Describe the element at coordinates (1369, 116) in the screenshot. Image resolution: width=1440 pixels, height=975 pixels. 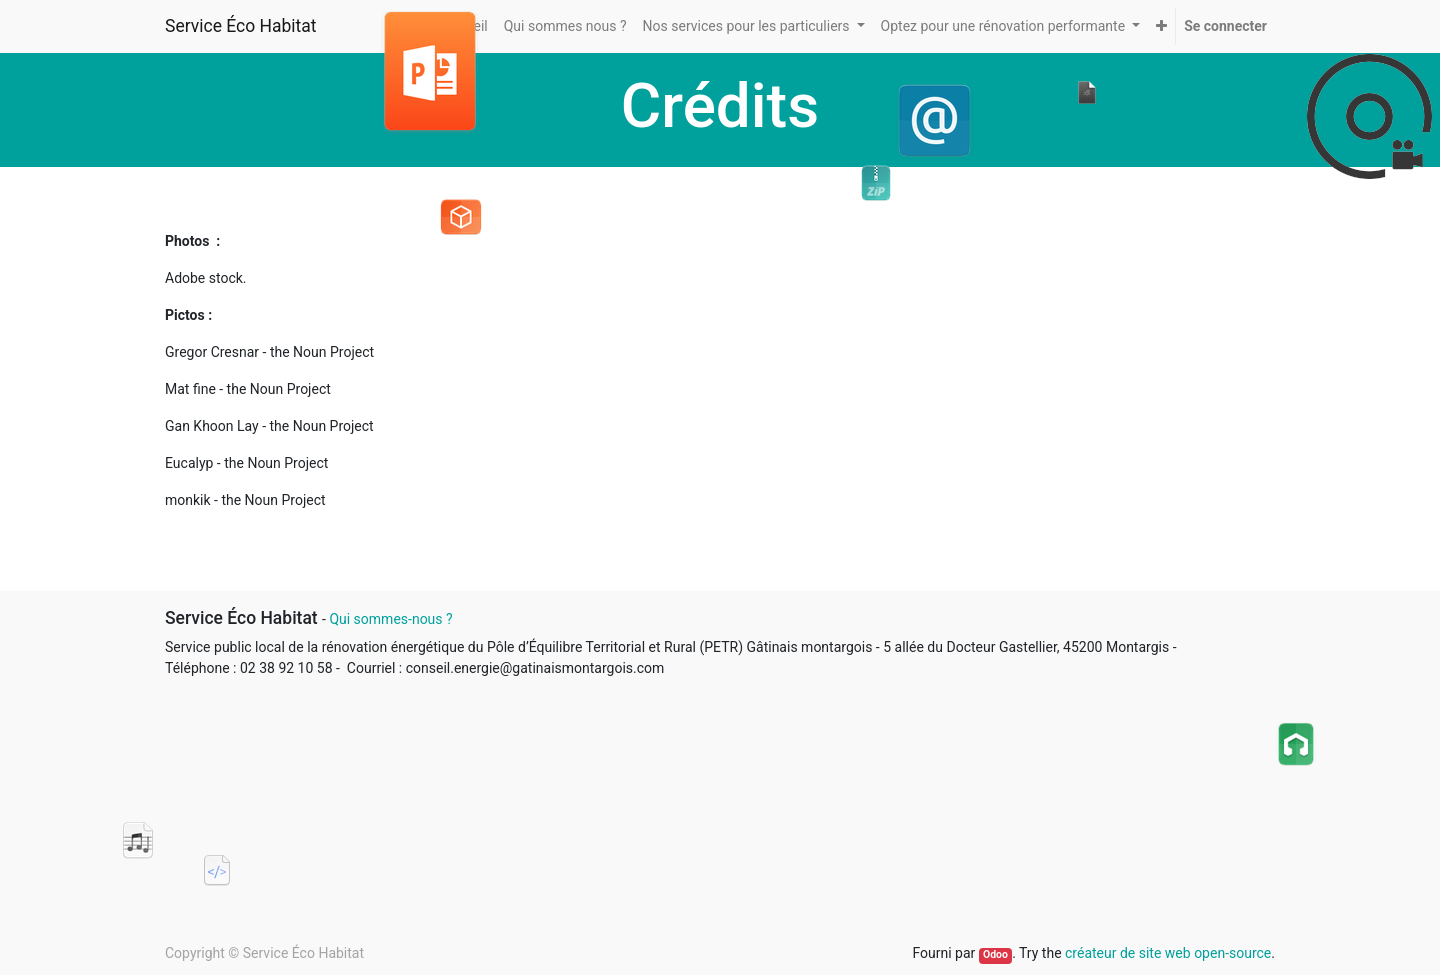
I see `indicates video disc or DVD media` at that location.